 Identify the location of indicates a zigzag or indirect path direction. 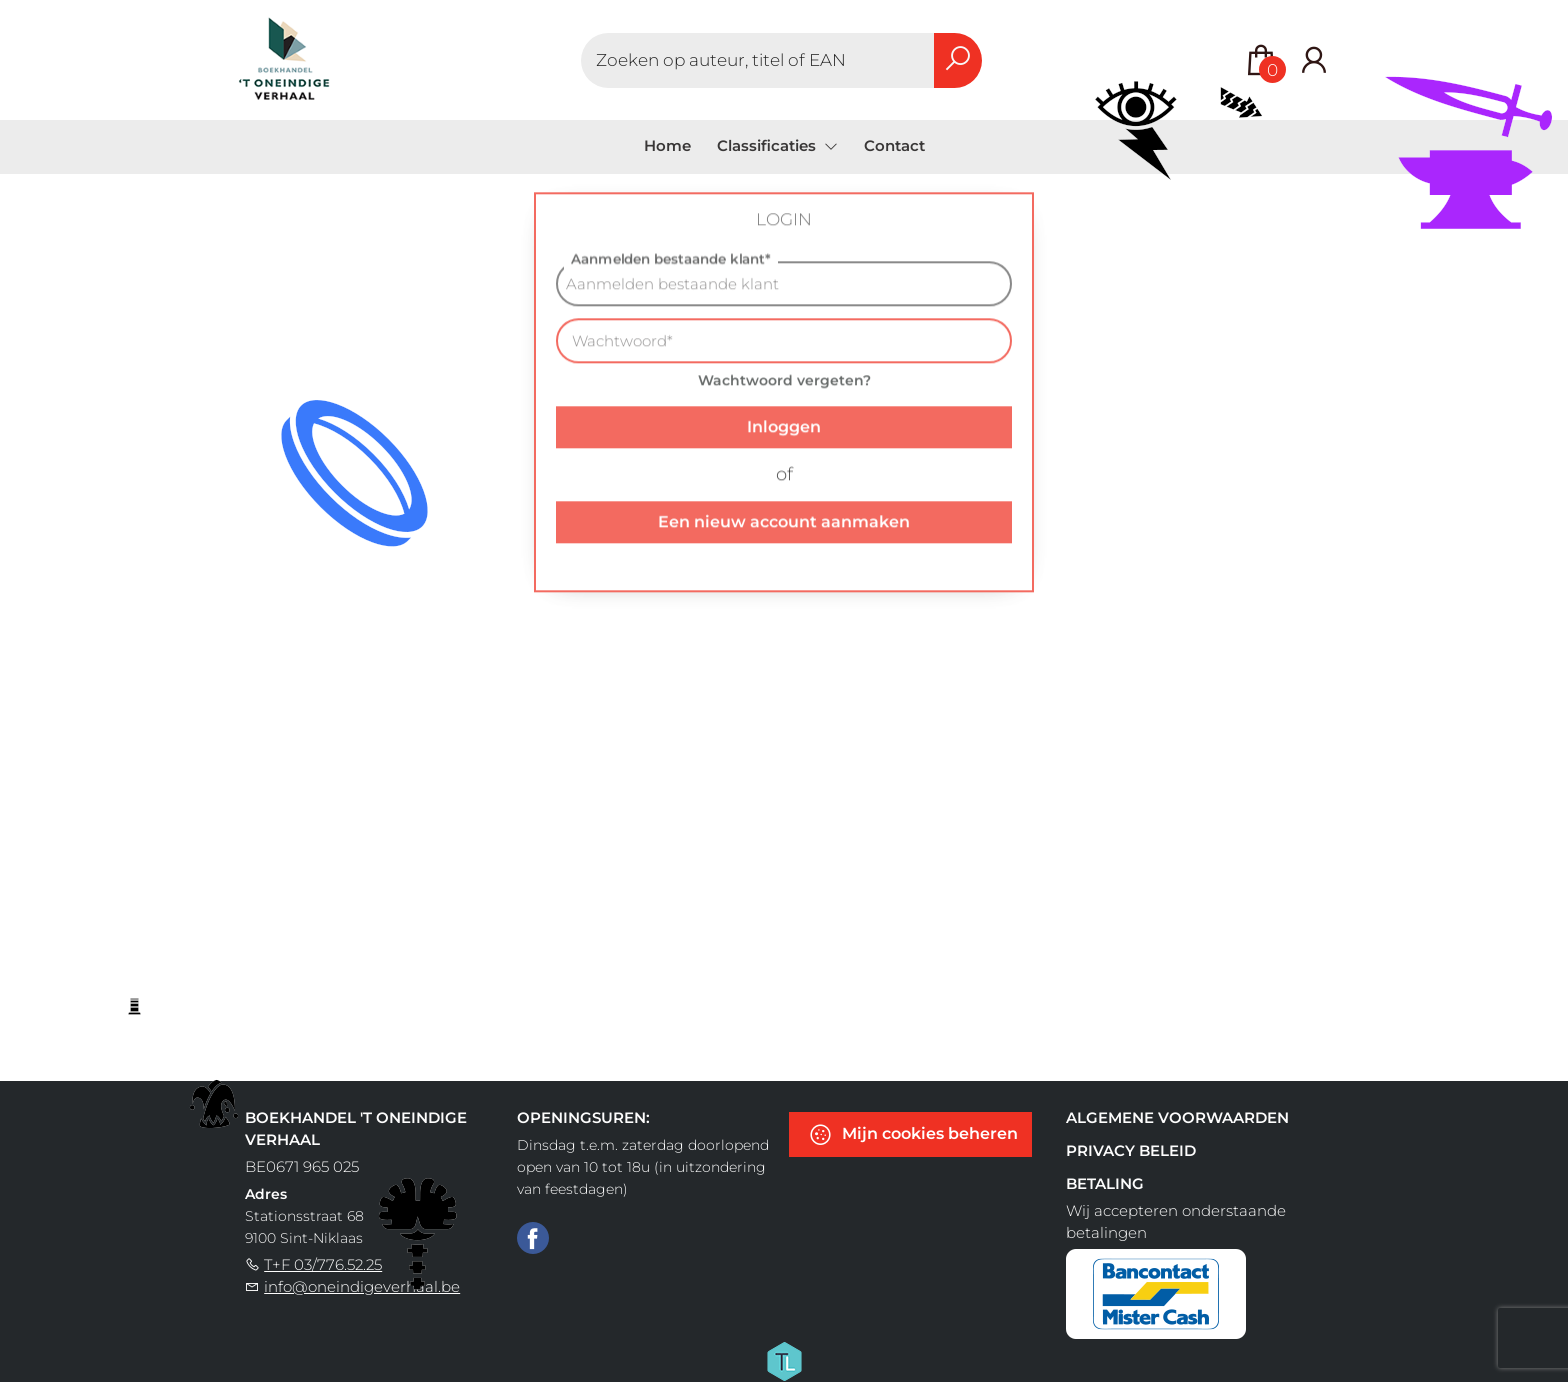
(1241, 103).